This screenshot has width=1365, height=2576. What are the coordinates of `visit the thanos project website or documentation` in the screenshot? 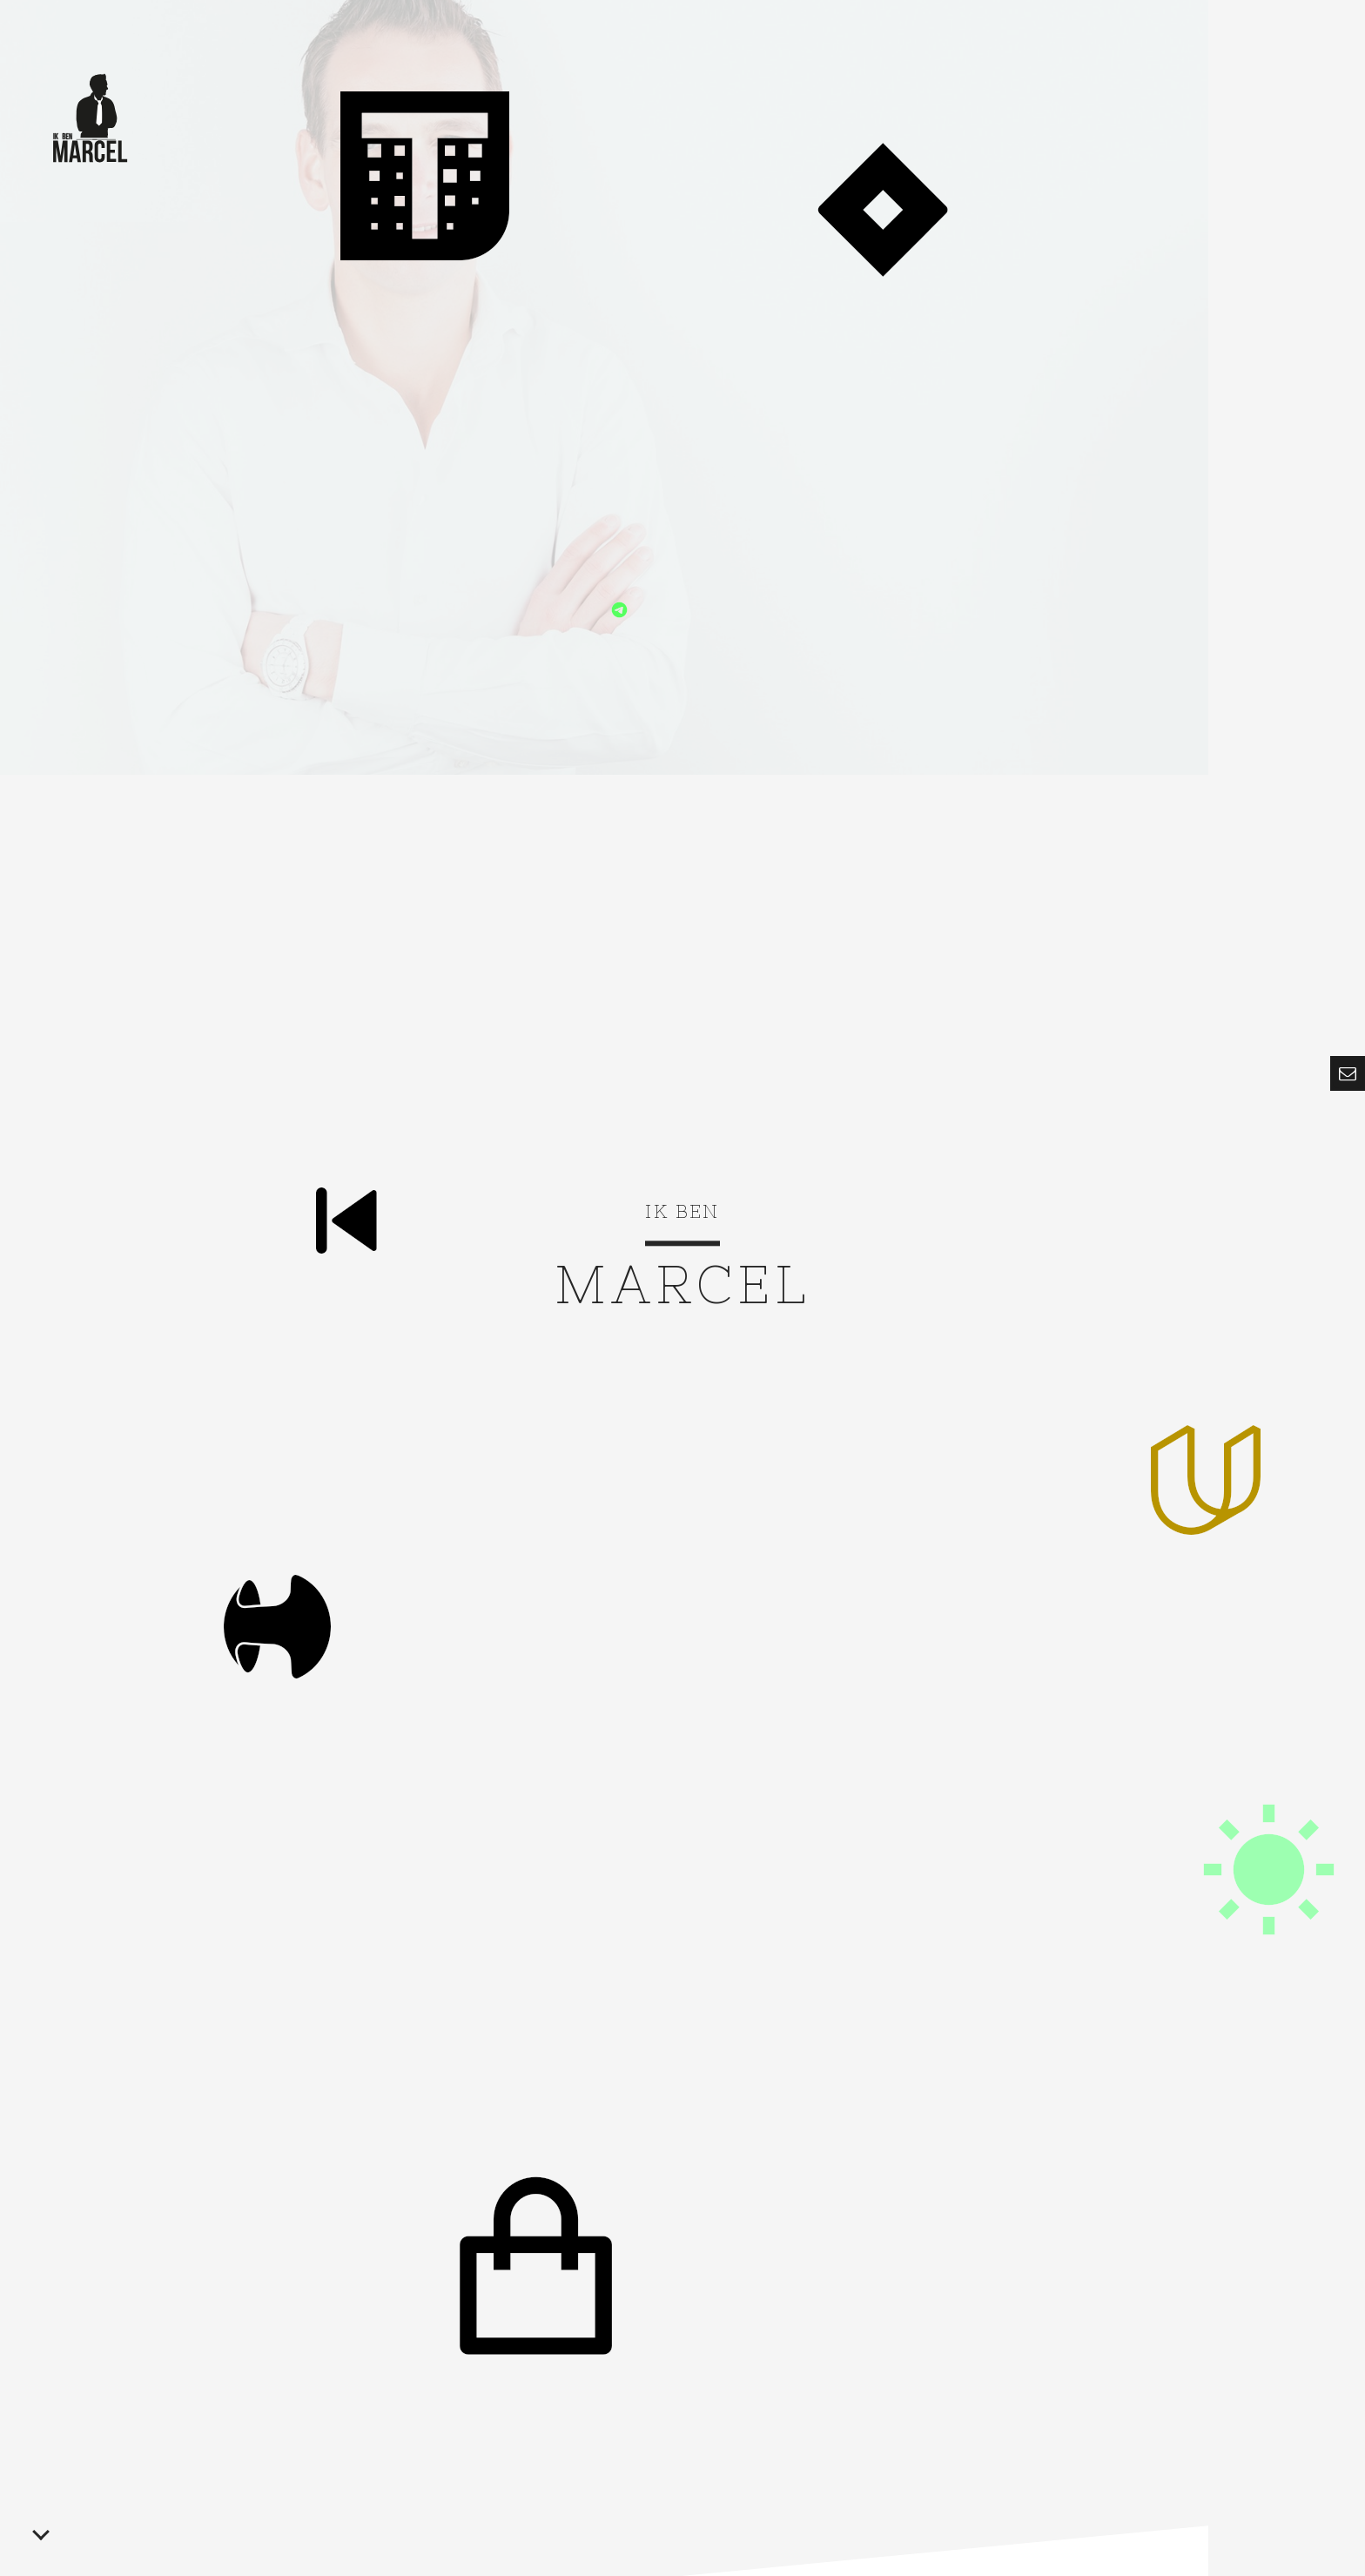 It's located at (425, 176).